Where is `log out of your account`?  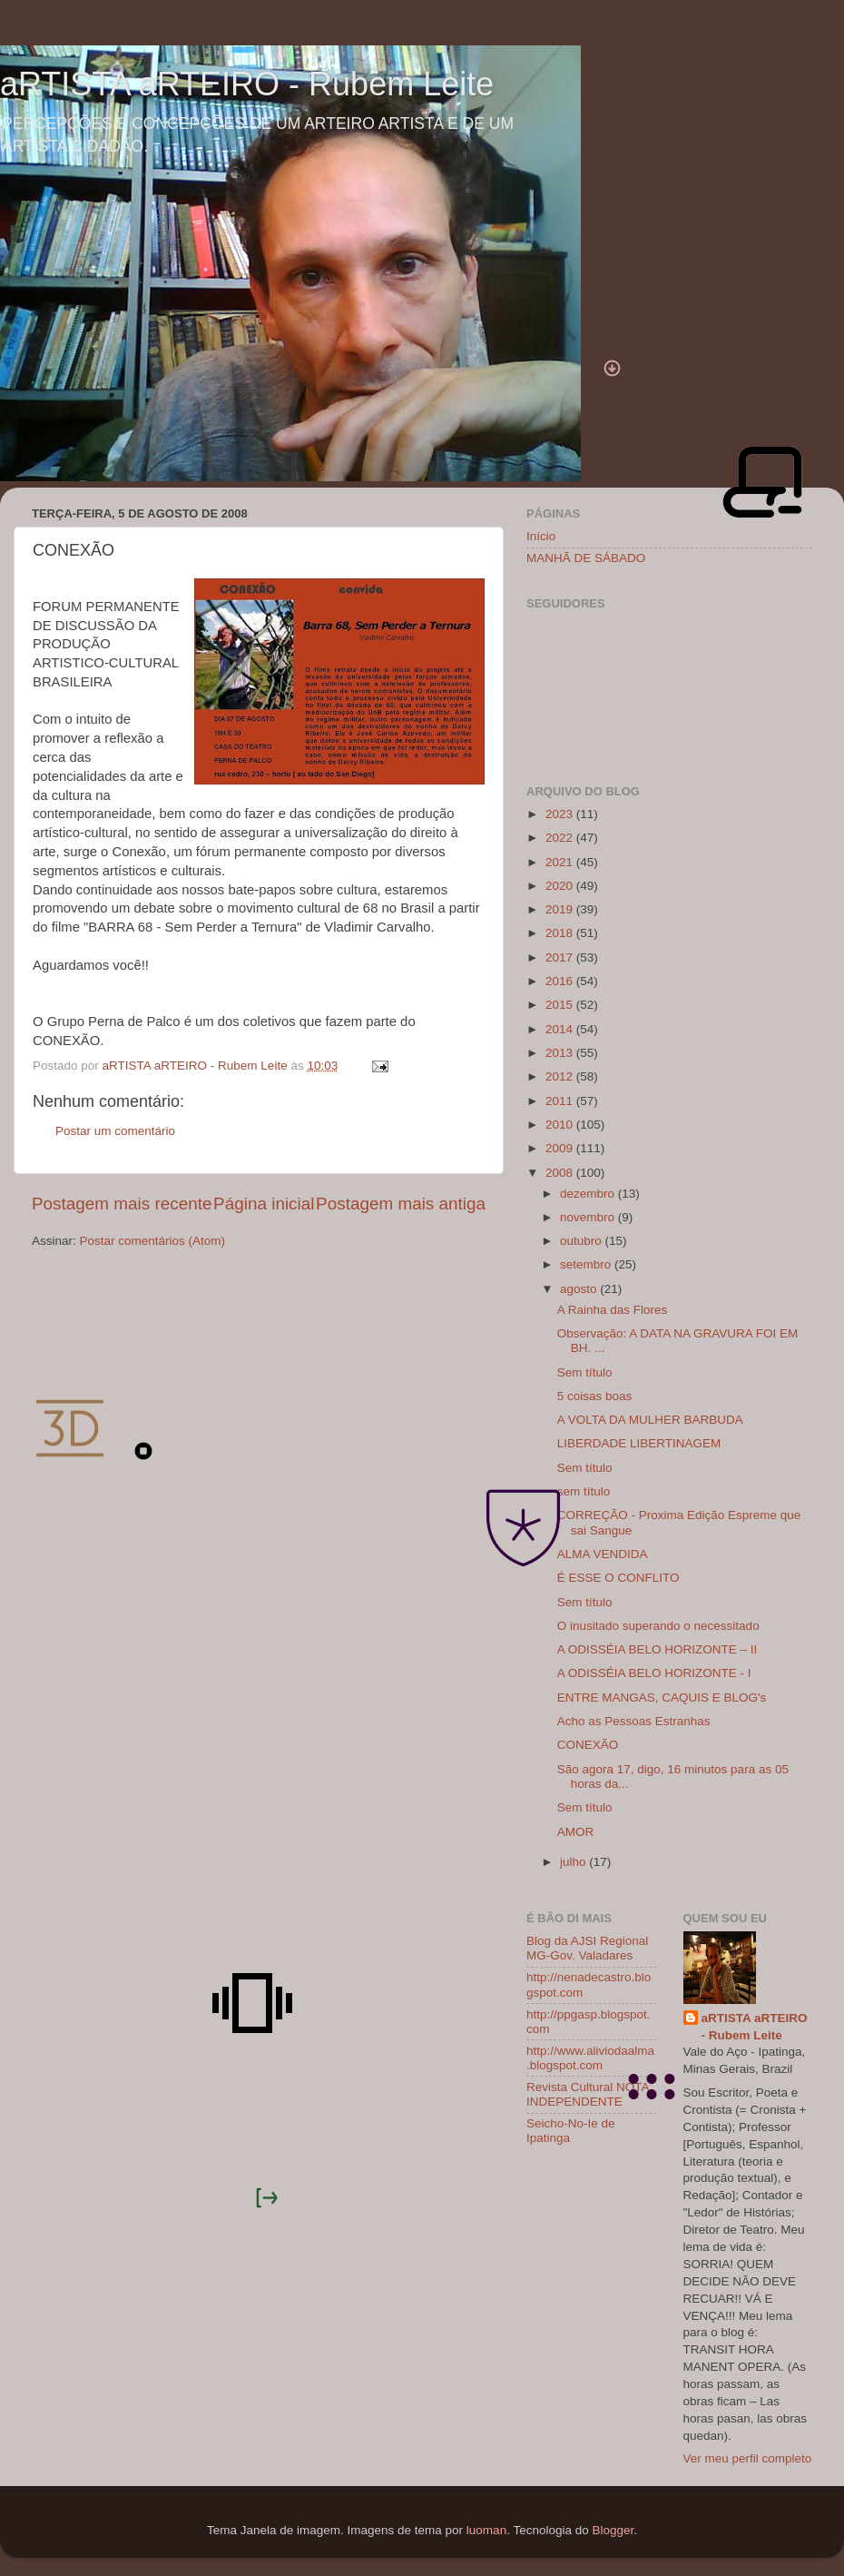 log out of your account is located at coordinates (266, 2197).